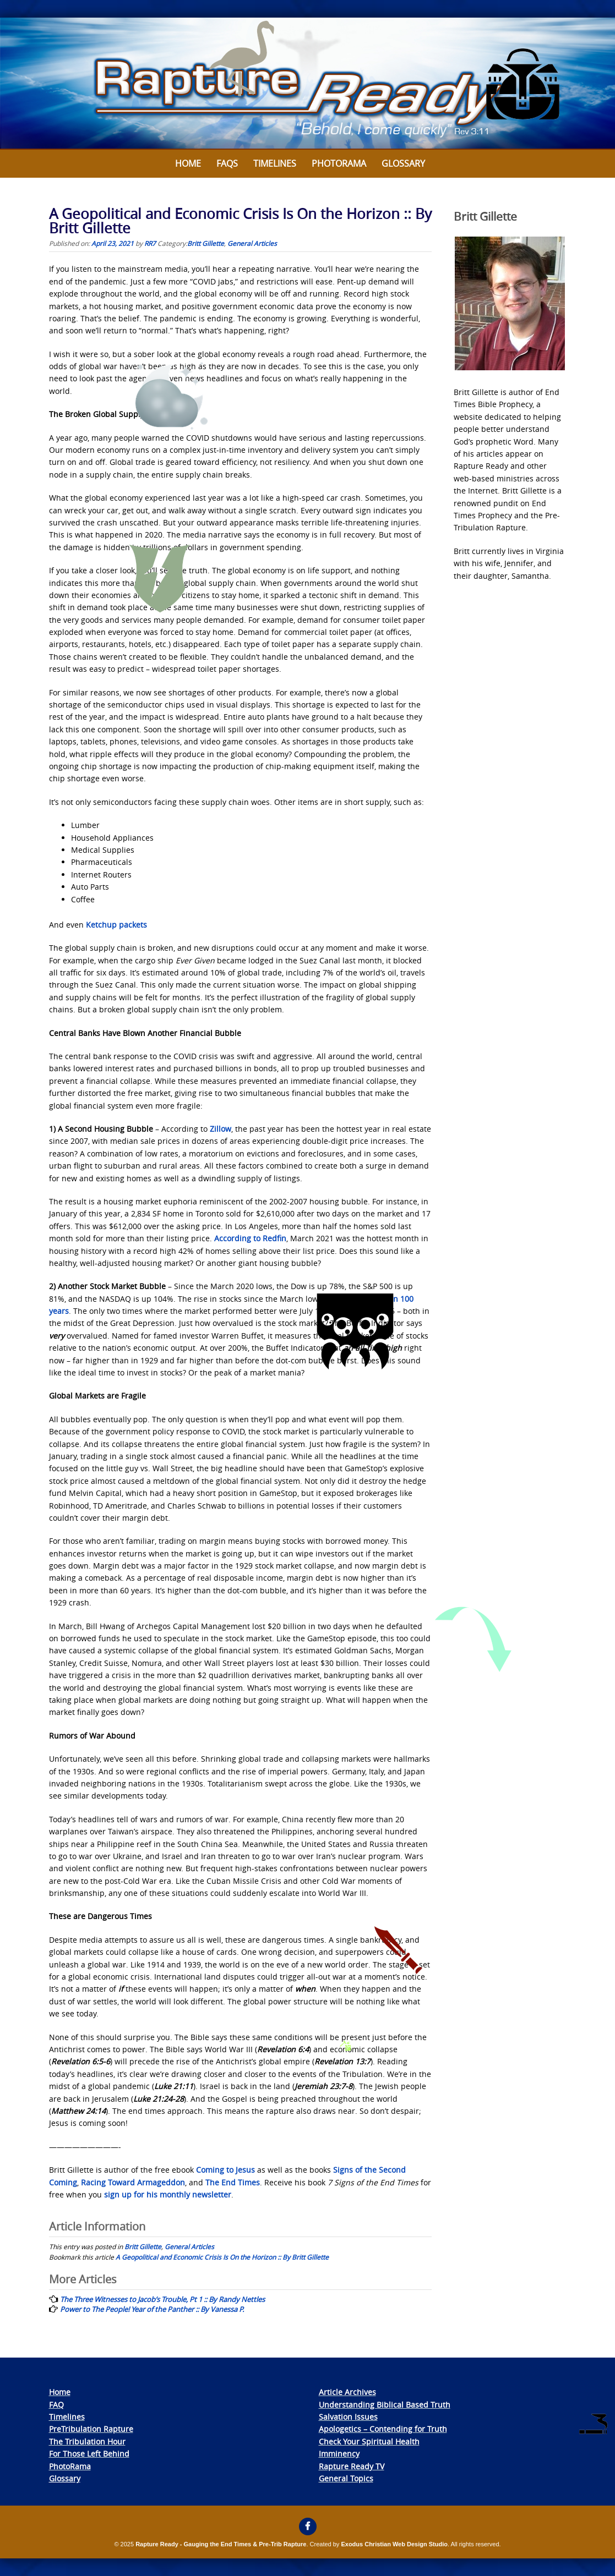 The image size is (615, 2576). What do you see at coordinates (523, 84) in the screenshot?
I see `access disc golf equipment or bag inventory` at bounding box center [523, 84].